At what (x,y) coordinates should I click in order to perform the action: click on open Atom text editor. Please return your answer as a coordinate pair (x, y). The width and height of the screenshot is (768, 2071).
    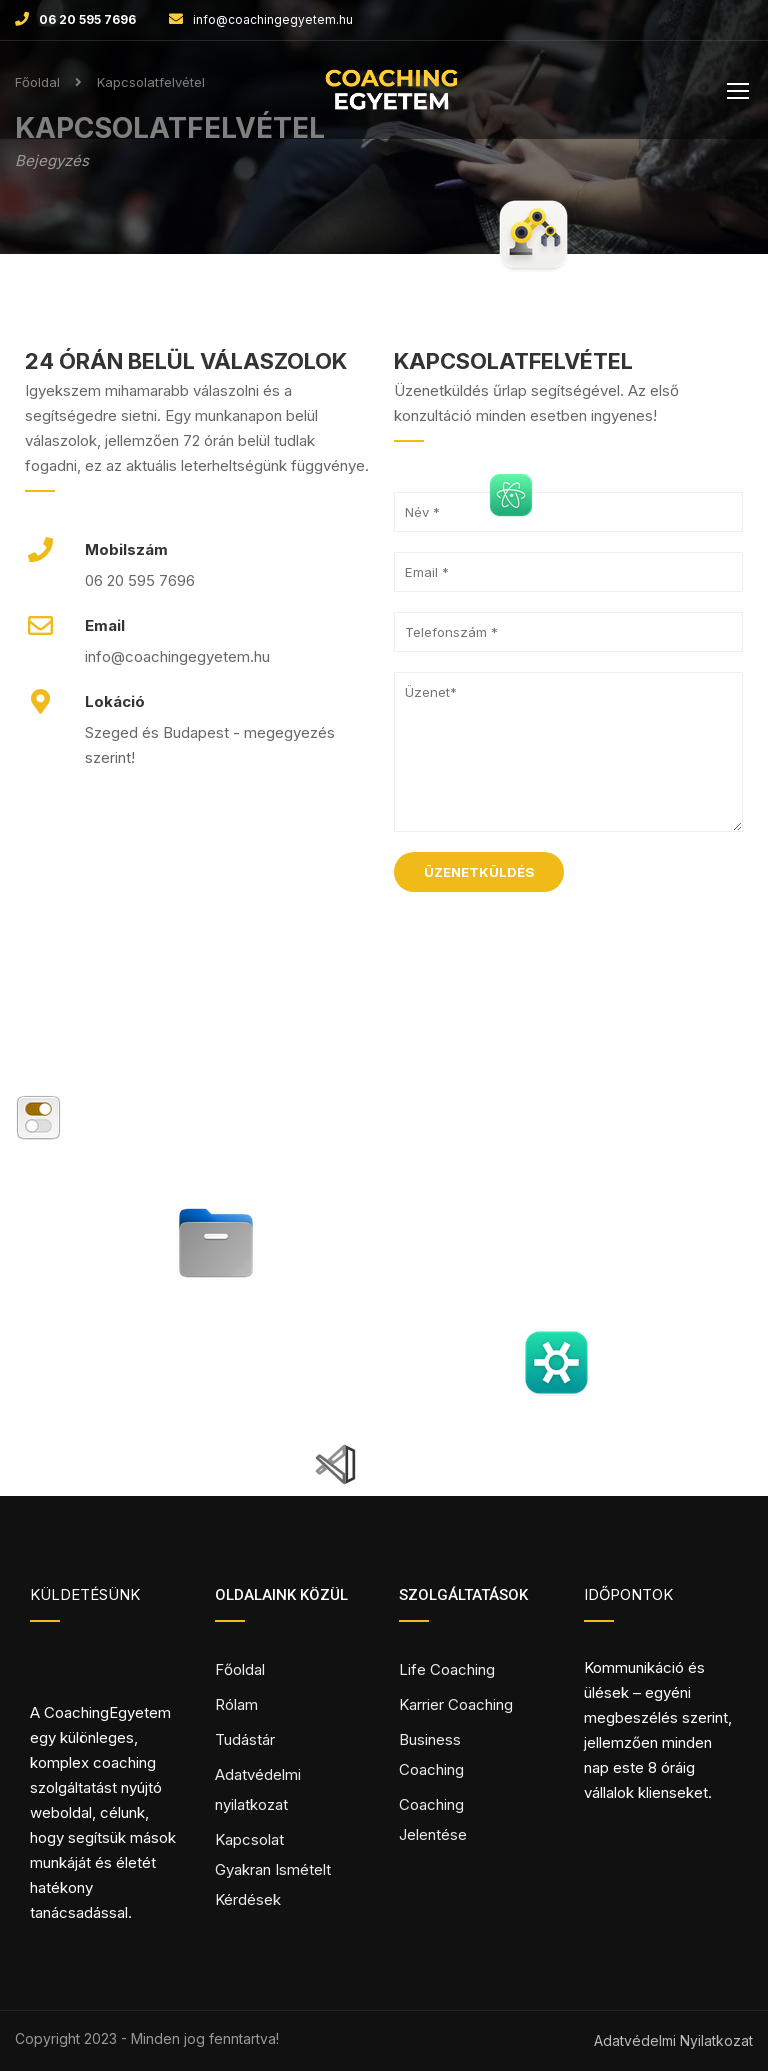
    Looking at the image, I should click on (511, 495).